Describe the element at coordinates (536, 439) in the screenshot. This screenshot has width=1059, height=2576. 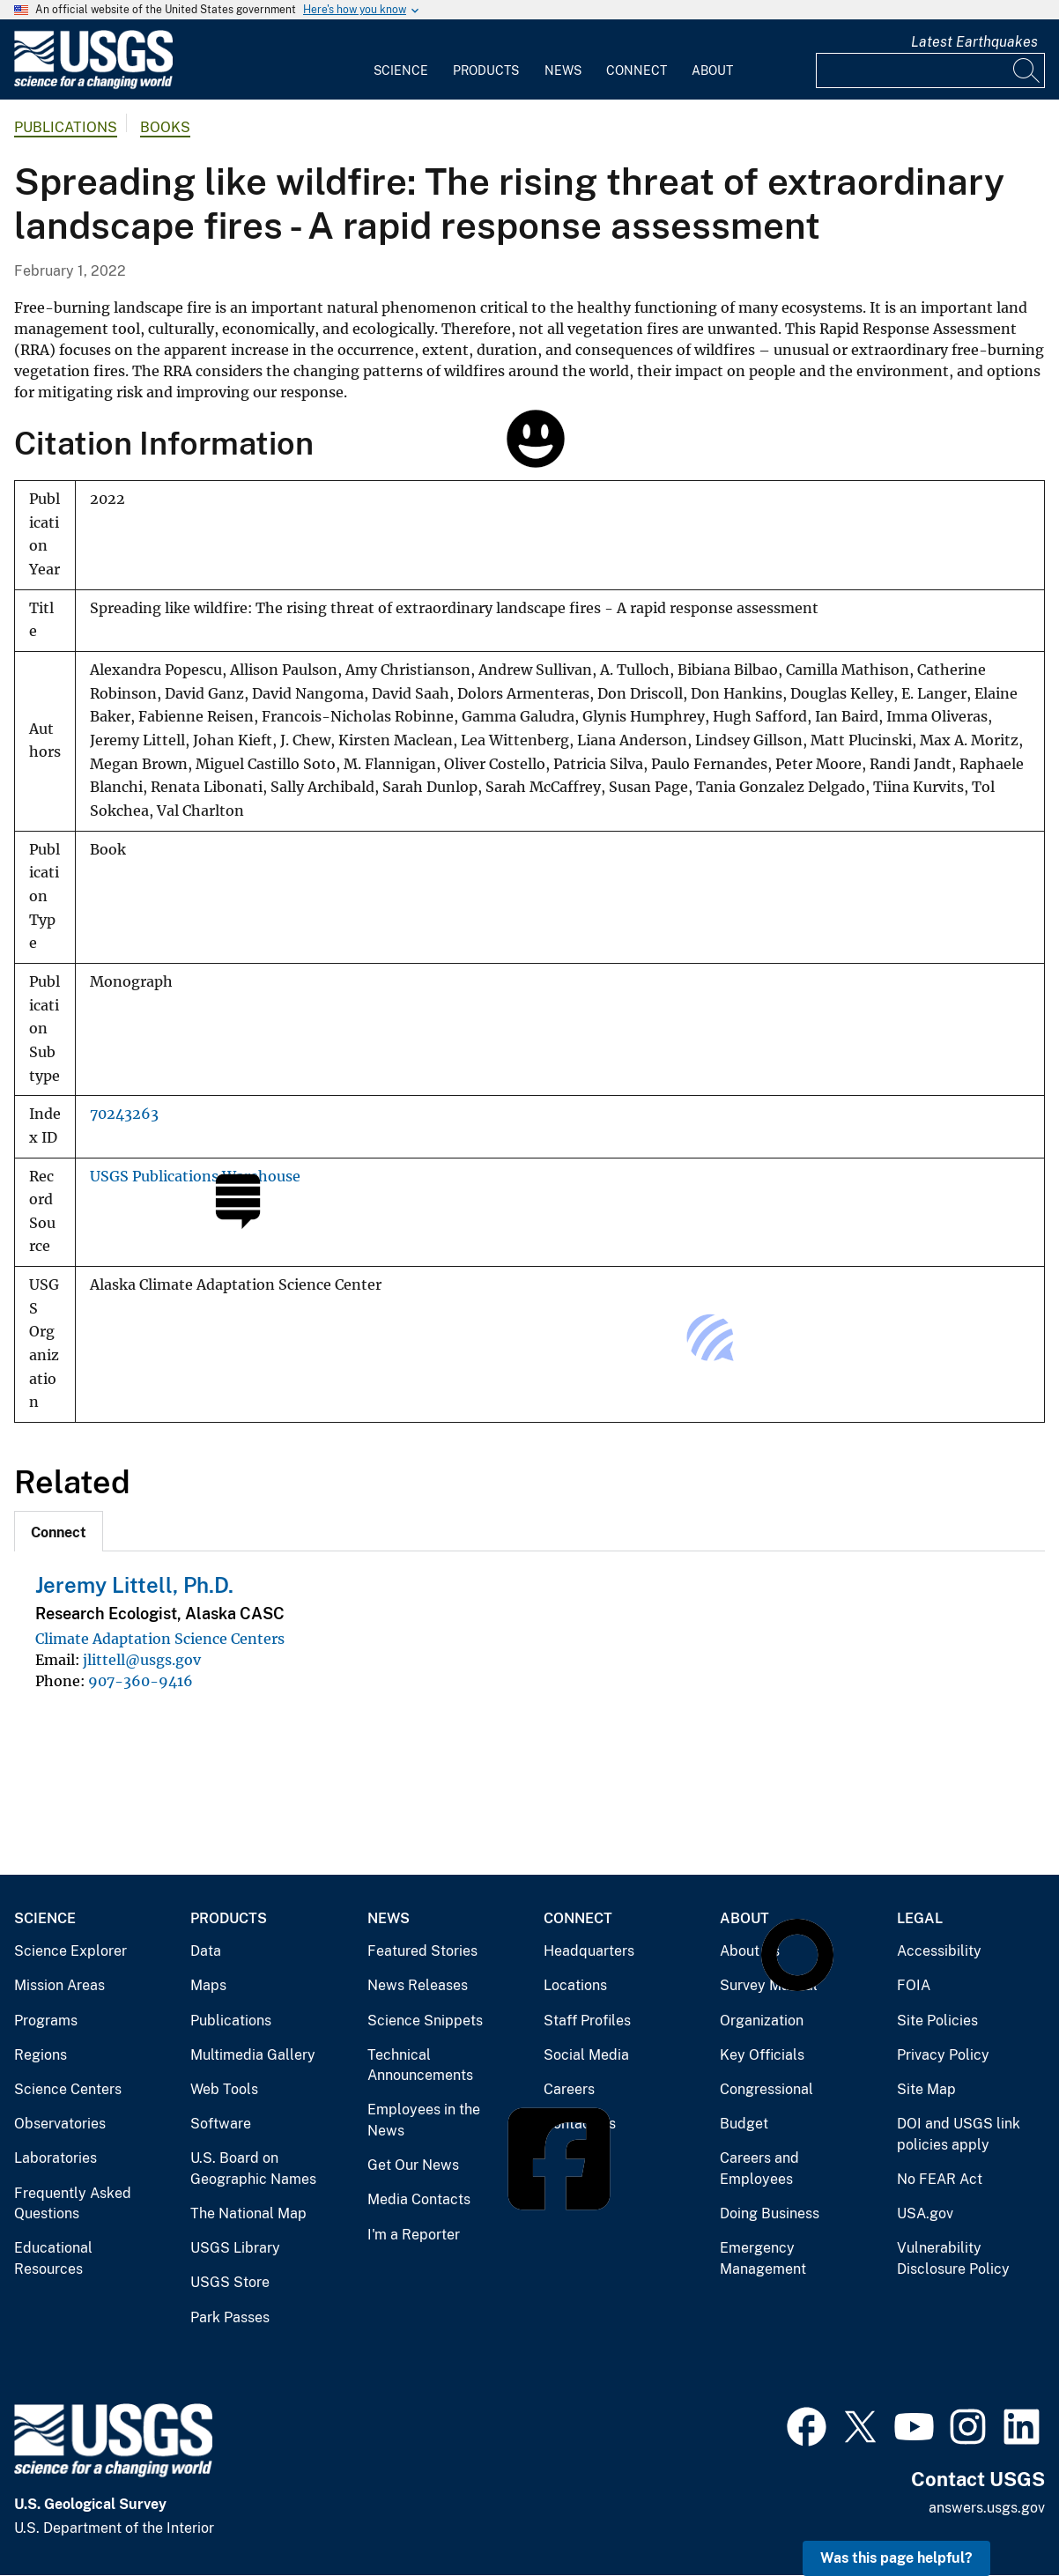
I see `react to a message with a happy emoji` at that location.